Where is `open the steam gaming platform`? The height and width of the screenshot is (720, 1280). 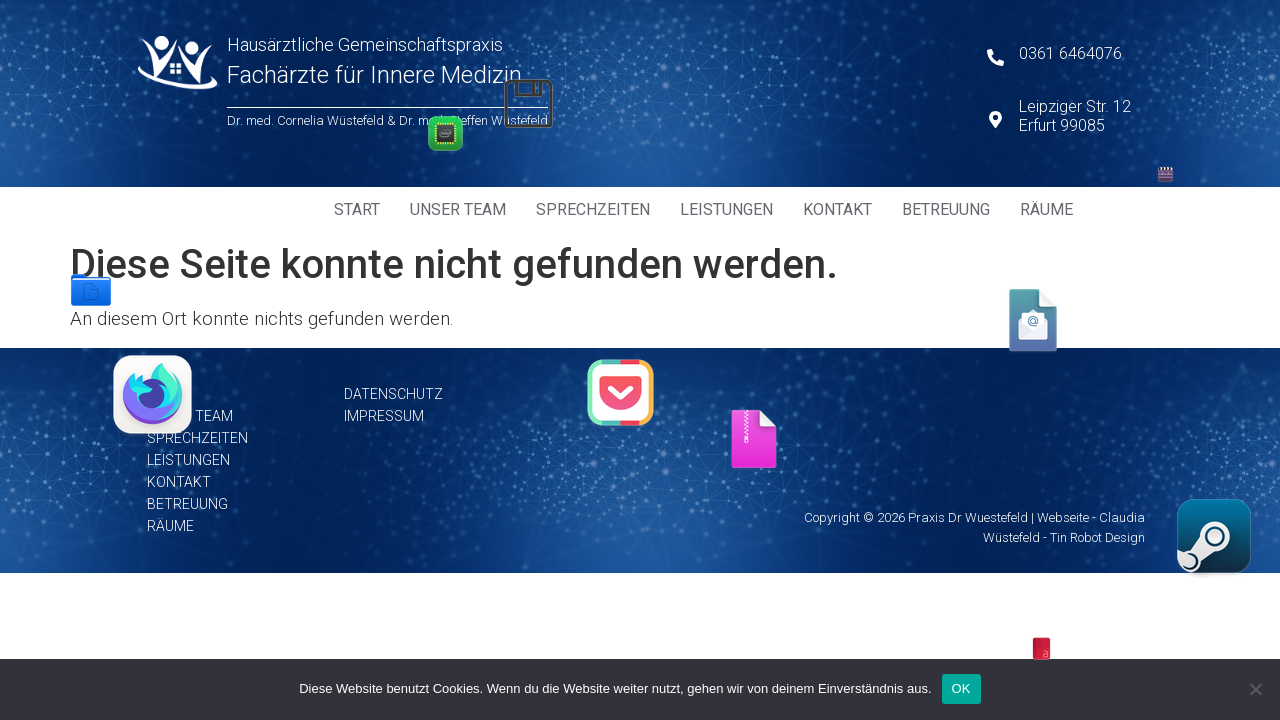
open the steam gaming platform is located at coordinates (1214, 536).